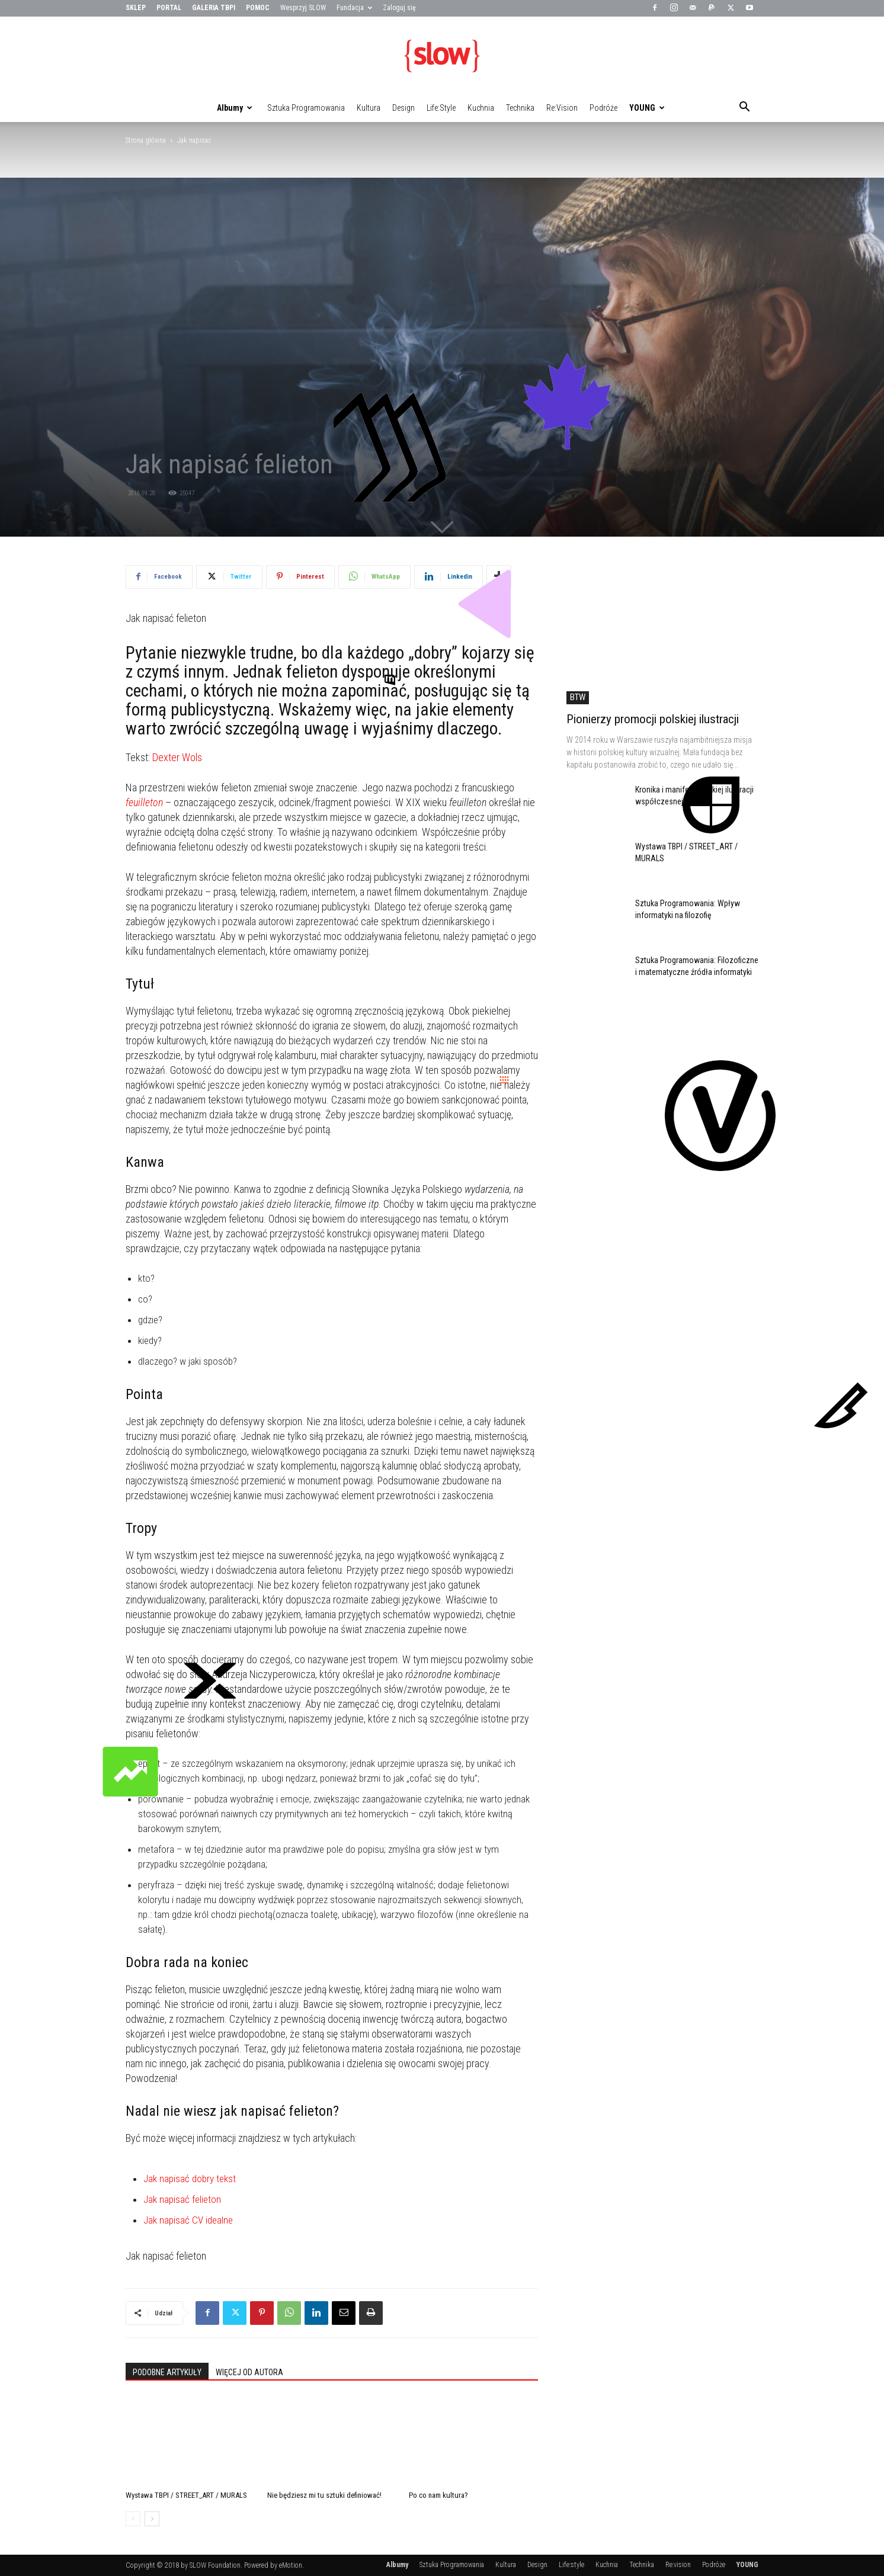 The image size is (884, 2576). I want to click on semantic versioning (semver) logo, so click(720, 1115).